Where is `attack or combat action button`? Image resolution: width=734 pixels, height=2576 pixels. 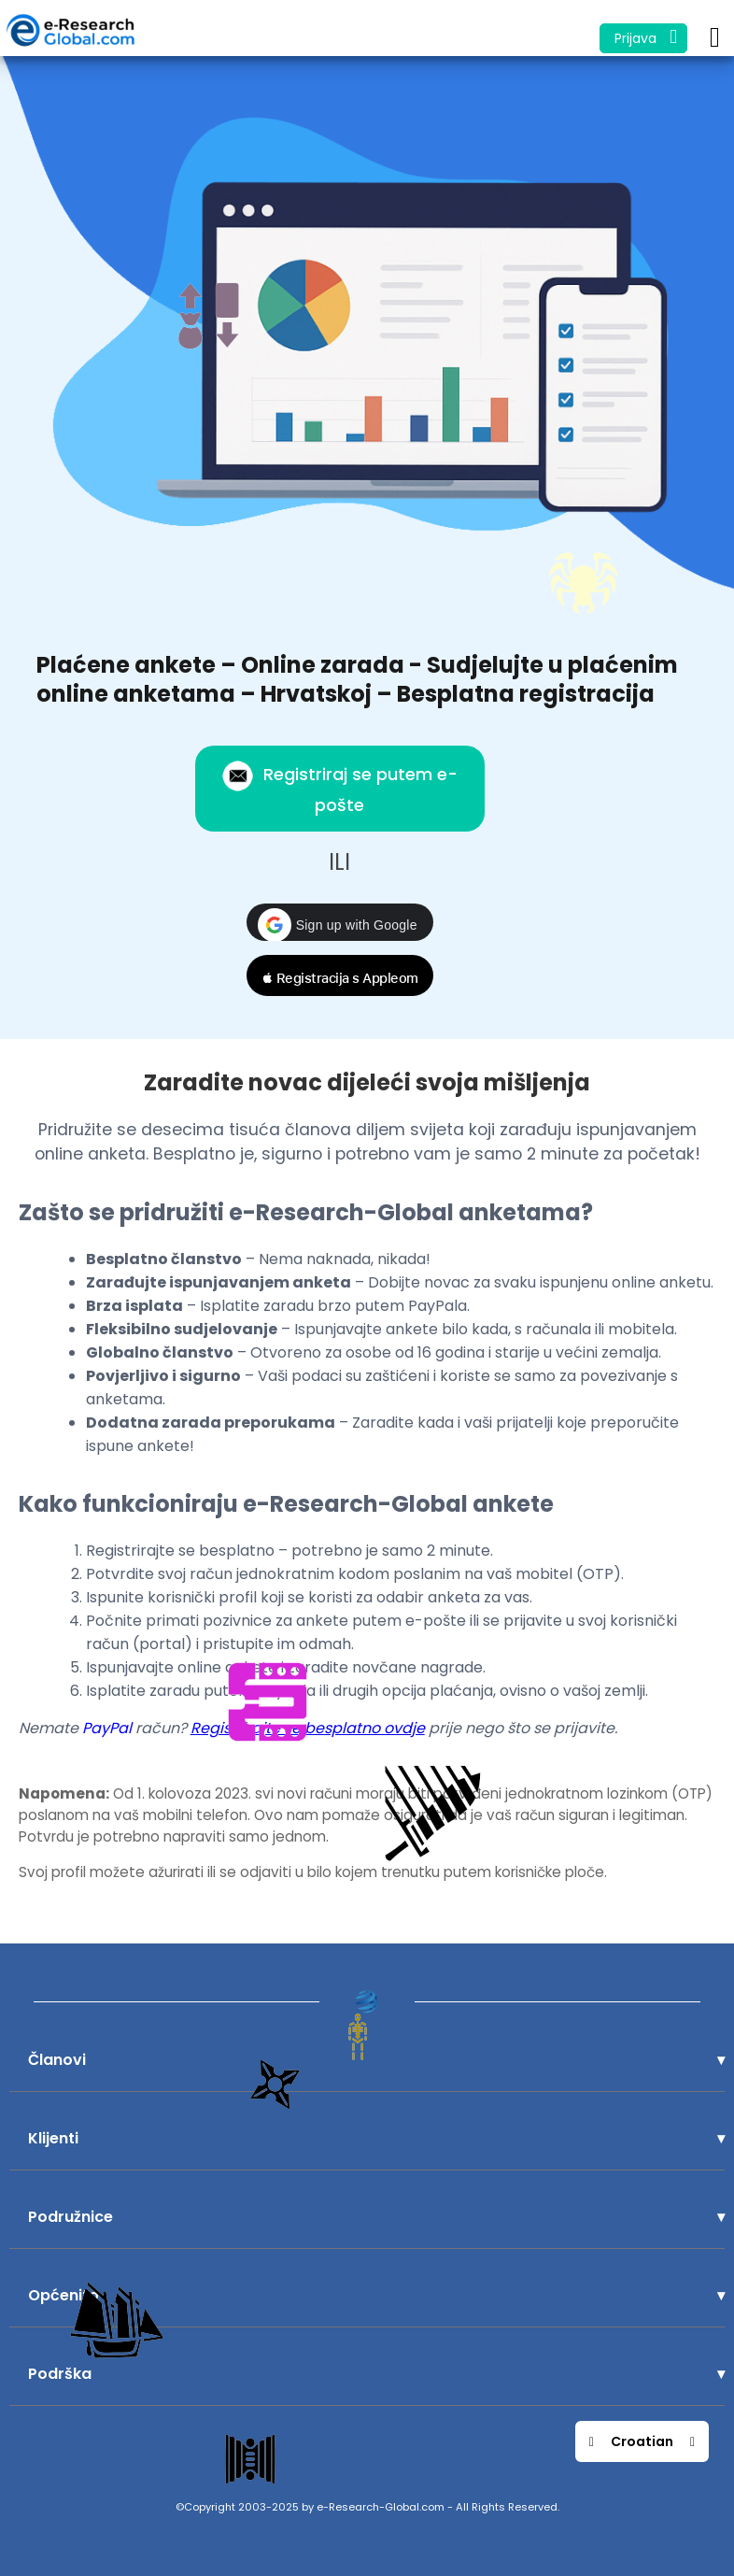 attack or combat action button is located at coordinates (432, 1814).